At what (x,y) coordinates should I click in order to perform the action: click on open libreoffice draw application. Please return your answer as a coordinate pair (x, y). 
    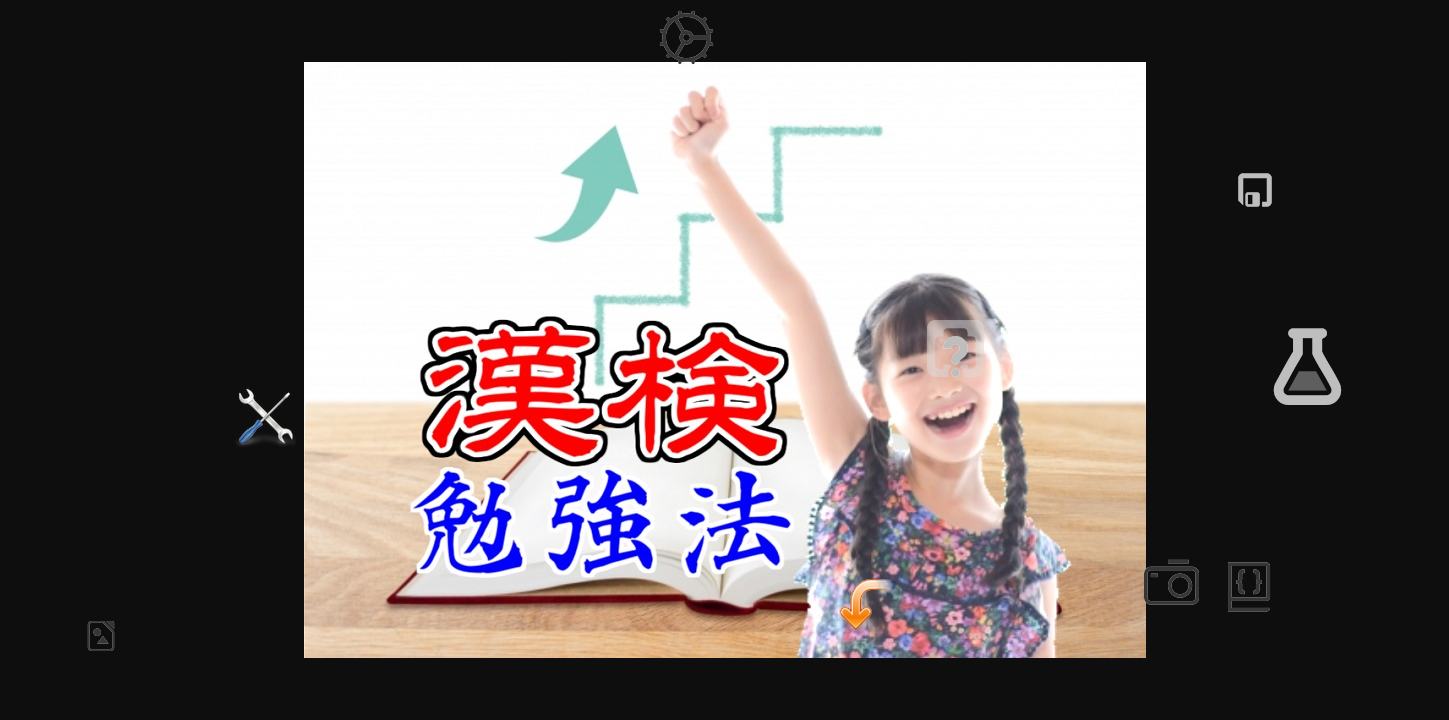
    Looking at the image, I should click on (101, 636).